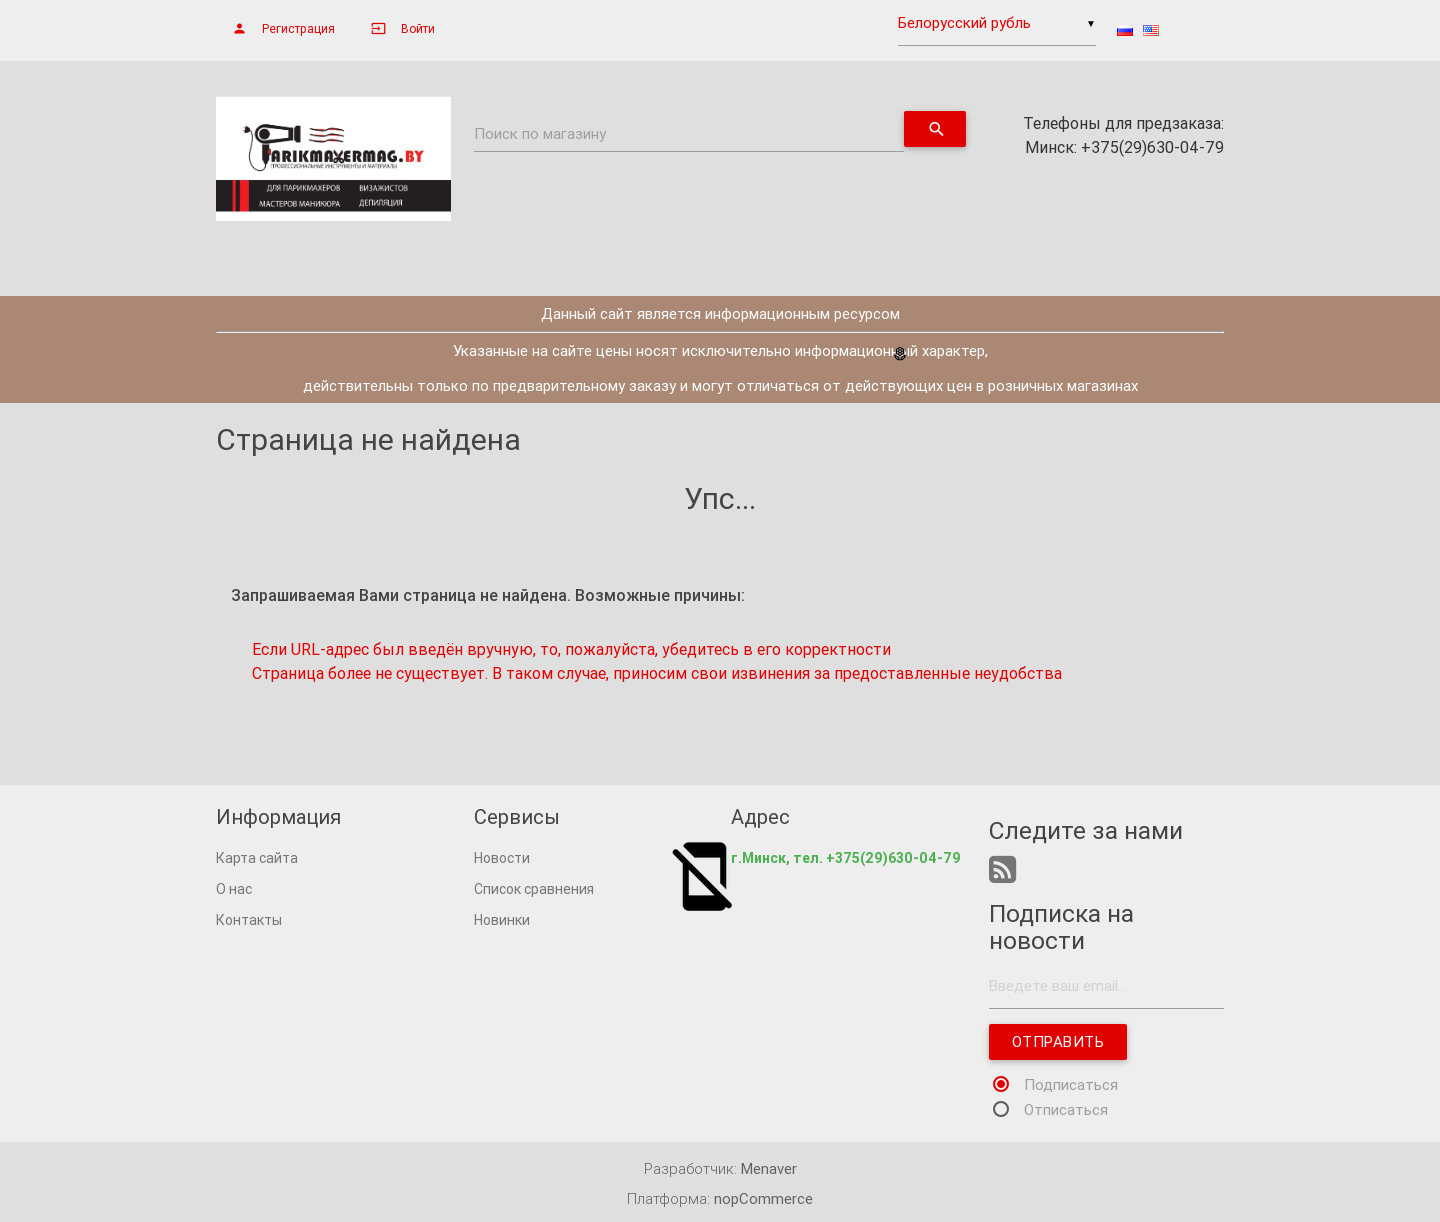 This screenshot has height=1222, width=1440. What do you see at coordinates (704, 876) in the screenshot?
I see `no cell phone service available` at bounding box center [704, 876].